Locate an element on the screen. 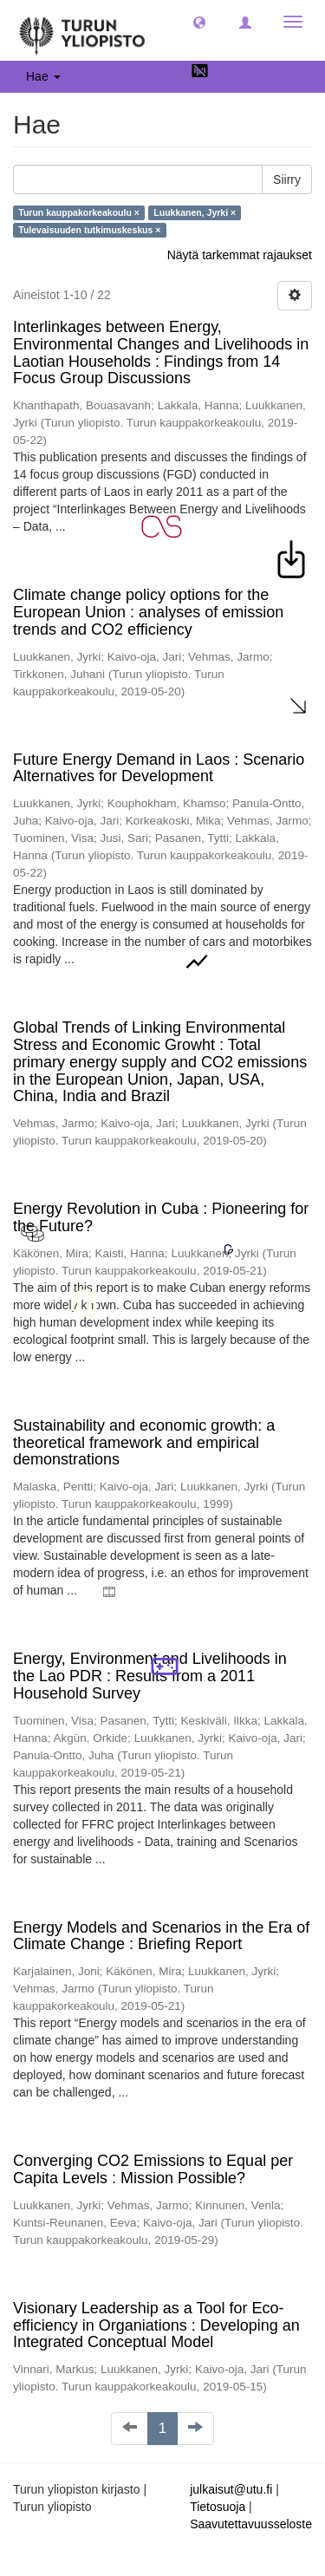  navigate to the next item diagonally is located at coordinates (298, 706).